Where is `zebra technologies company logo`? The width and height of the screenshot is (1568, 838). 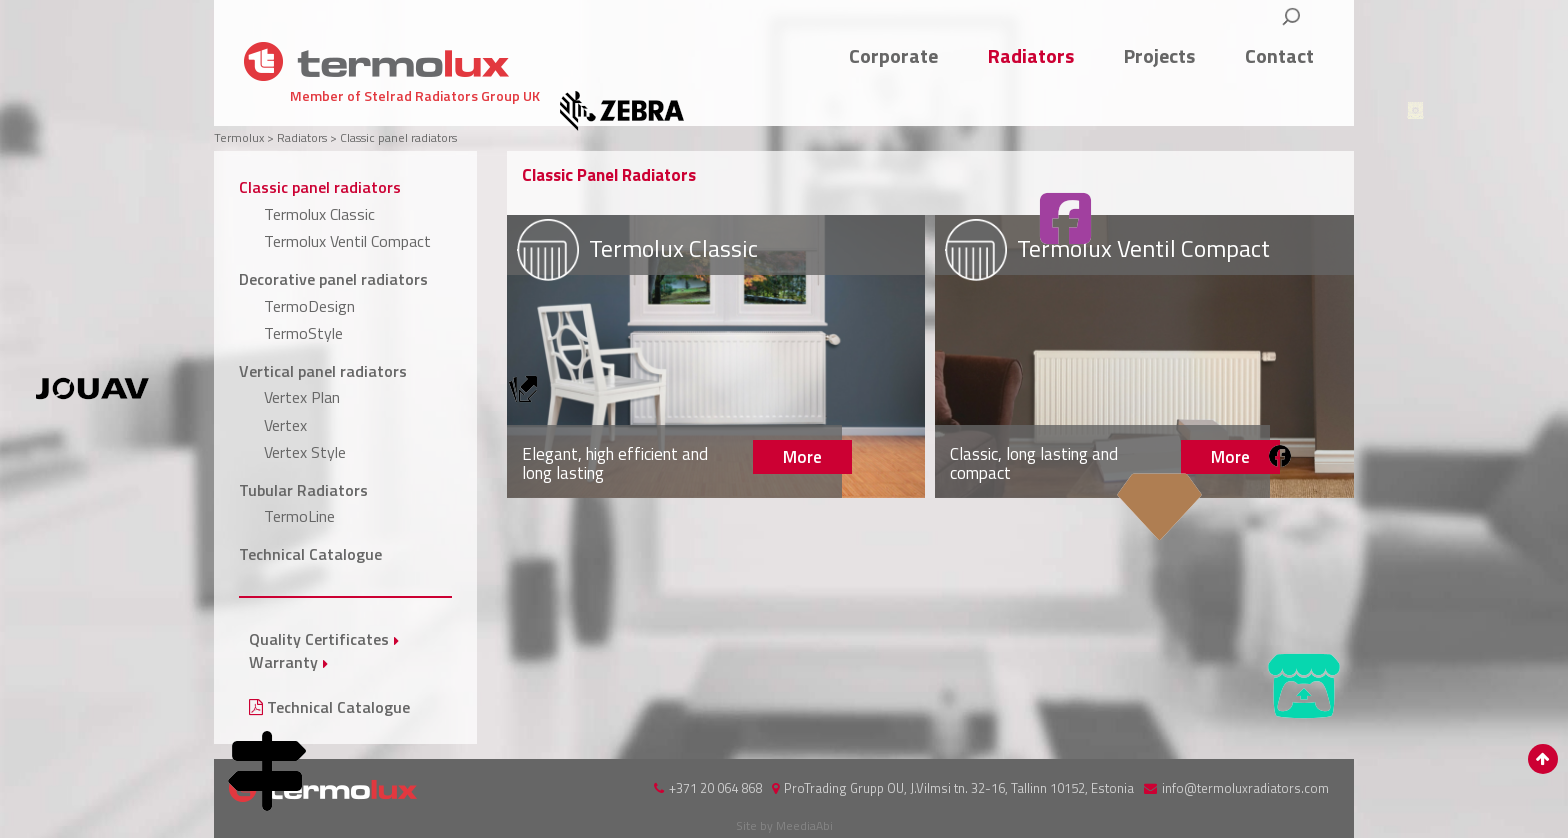
zebra technologies company logo is located at coordinates (622, 111).